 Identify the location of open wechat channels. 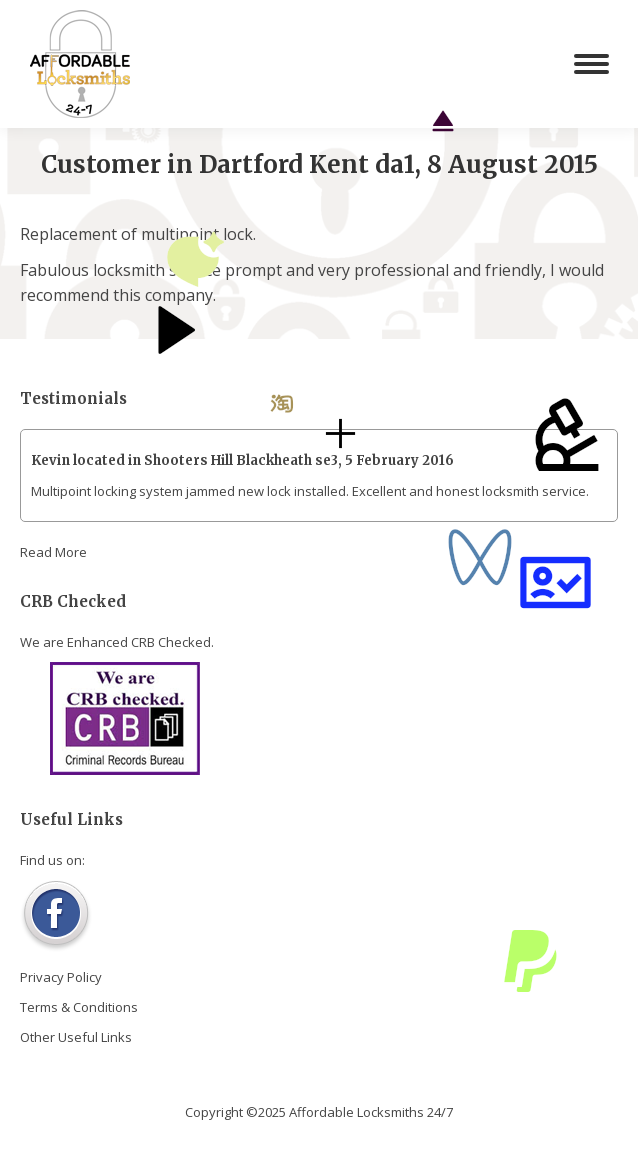
(480, 557).